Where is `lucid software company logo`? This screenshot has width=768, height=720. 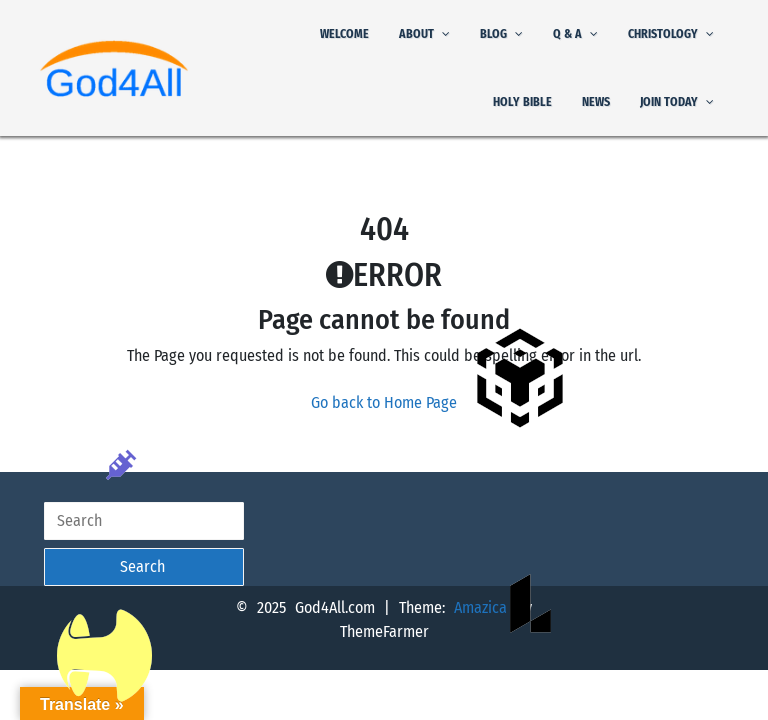
lucid software company logo is located at coordinates (530, 603).